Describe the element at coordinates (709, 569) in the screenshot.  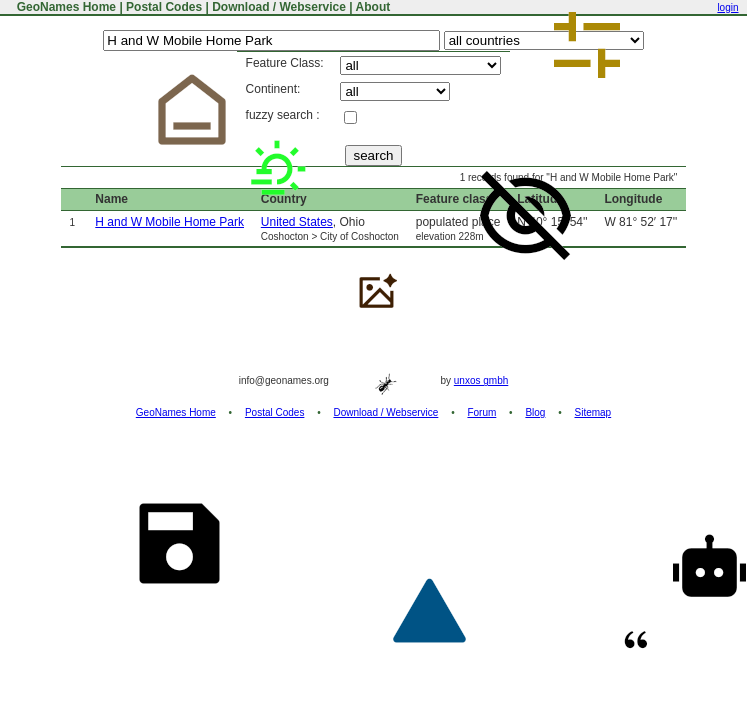
I see `access AI assistant or chatbot features` at that location.